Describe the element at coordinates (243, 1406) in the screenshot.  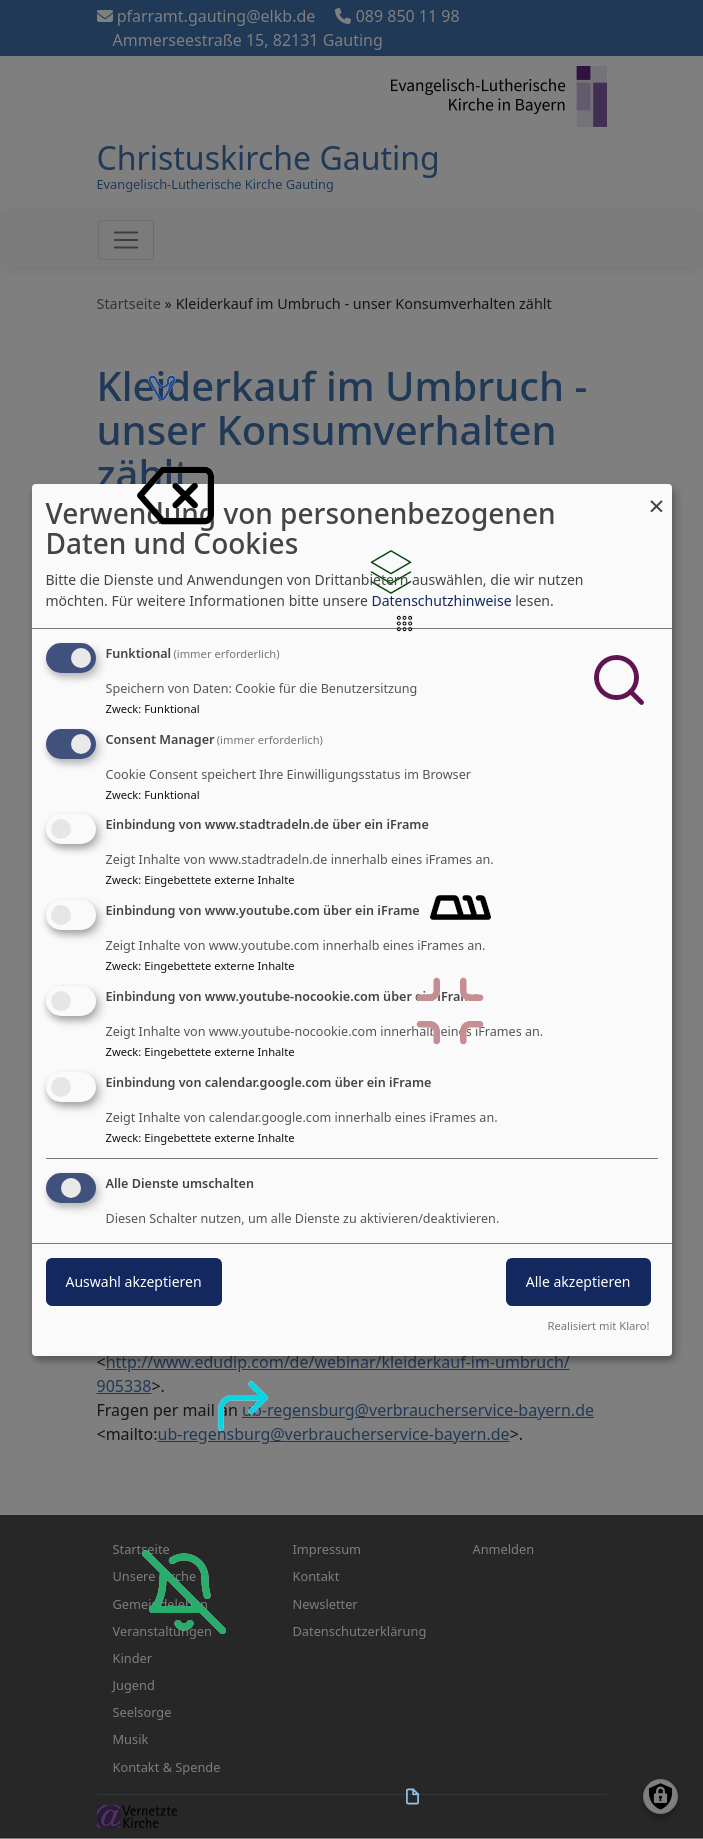
I see `share or forward content` at that location.